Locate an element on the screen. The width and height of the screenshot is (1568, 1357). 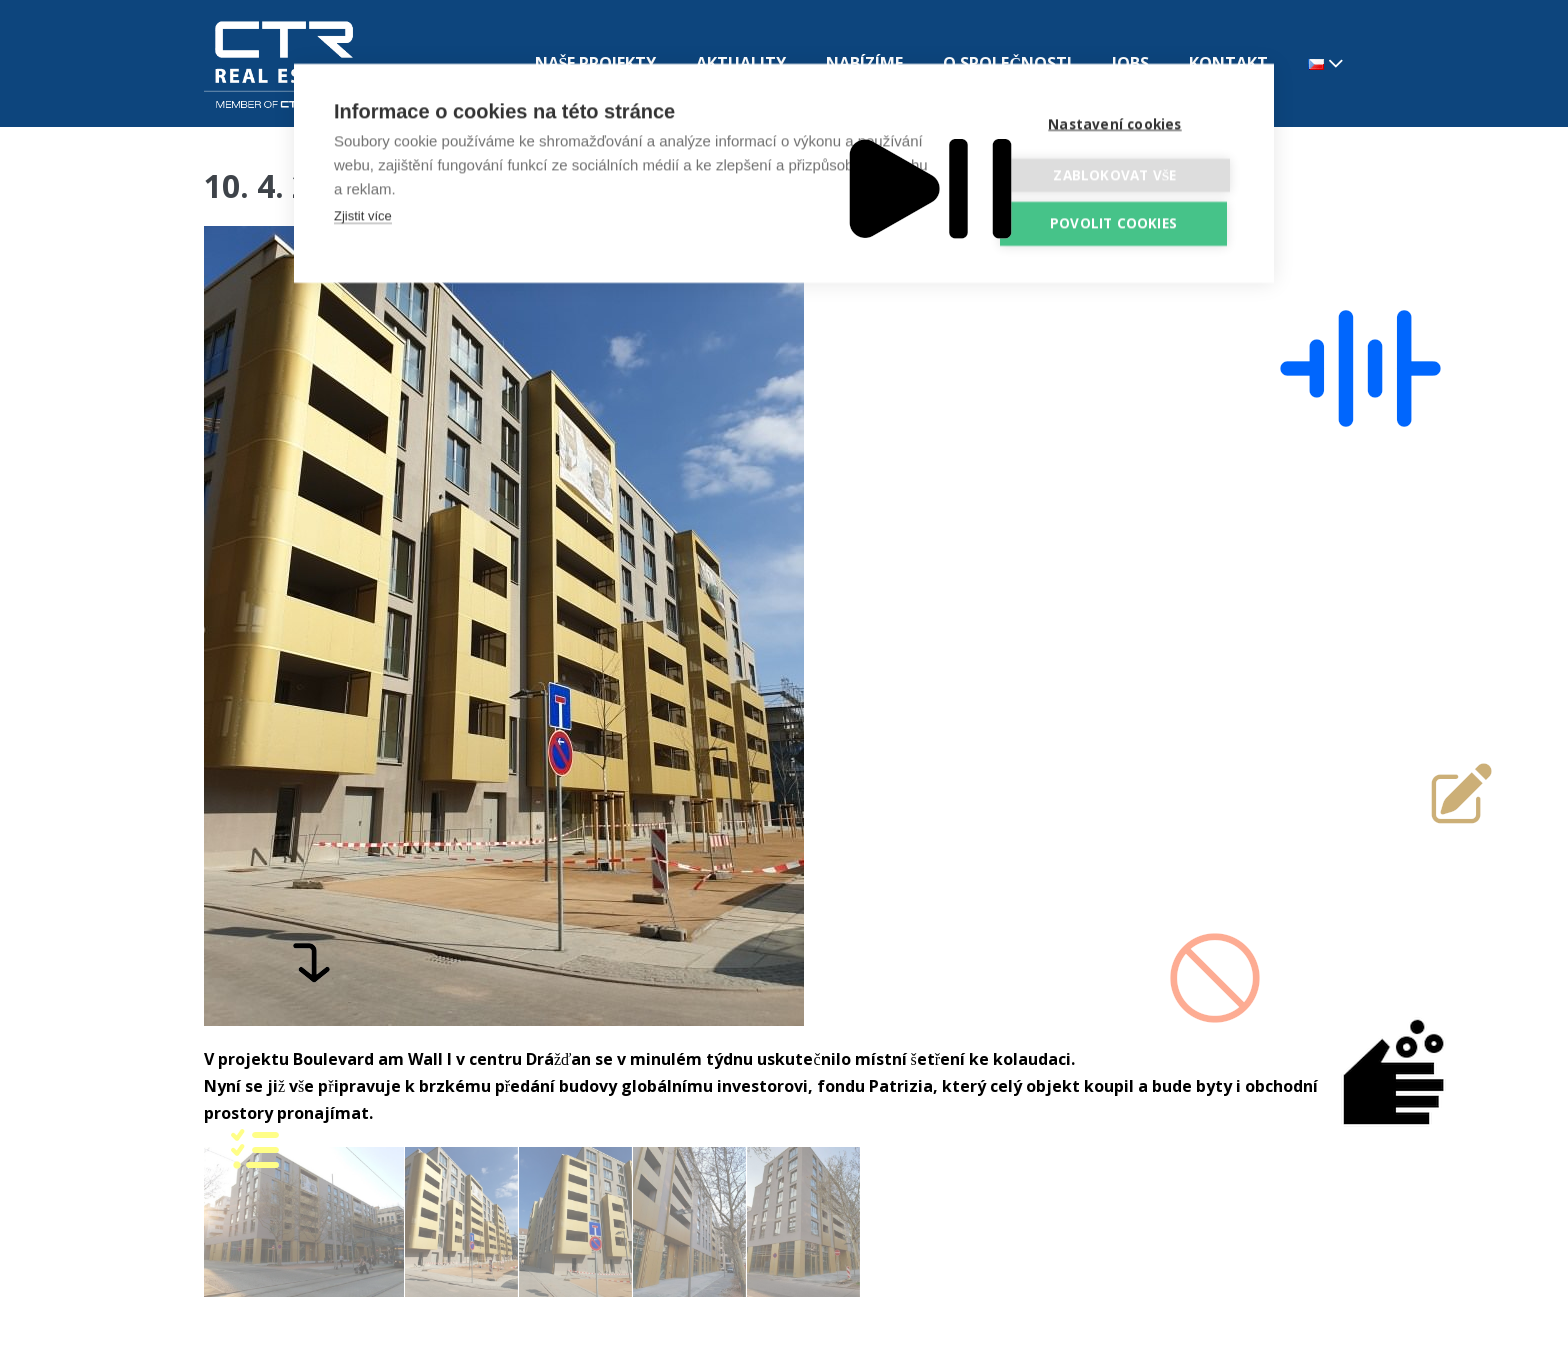
indicates handwashing or hygiene facilities nearby is located at coordinates (1396, 1072).